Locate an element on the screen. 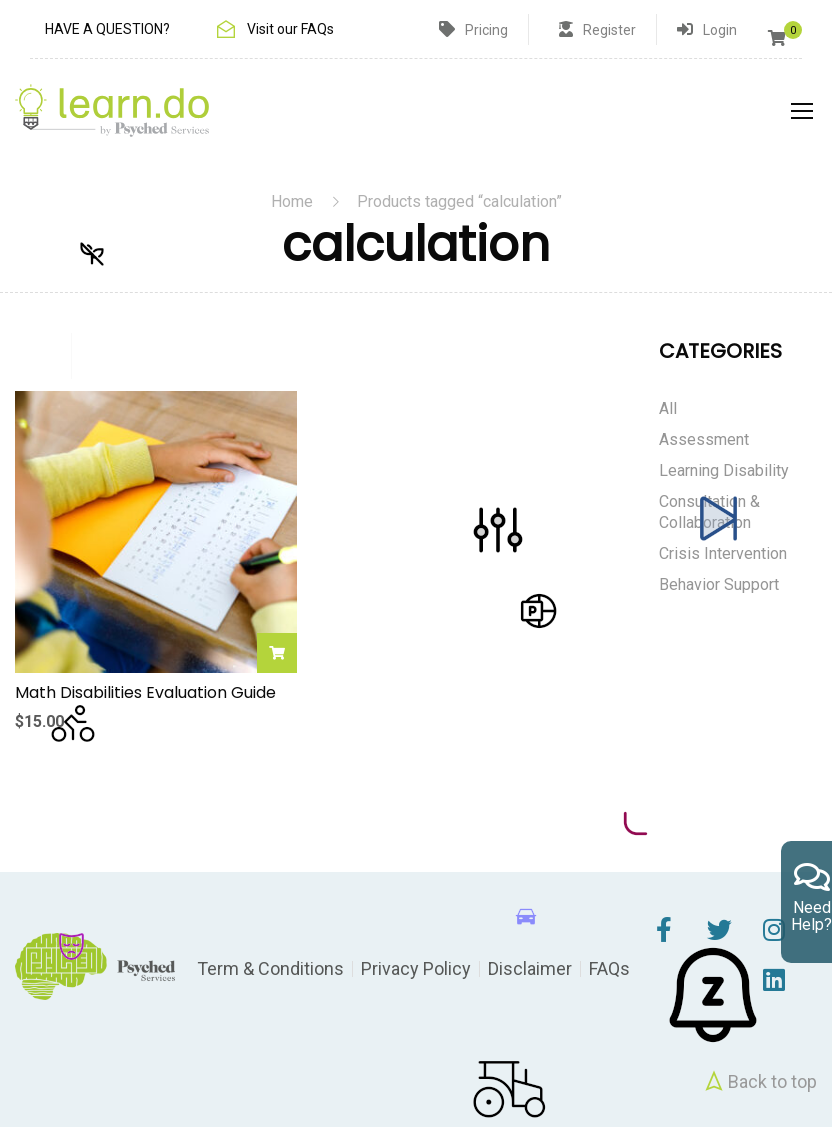 This screenshot has height=1133, width=832. disable plant or garden tracking is located at coordinates (92, 254).